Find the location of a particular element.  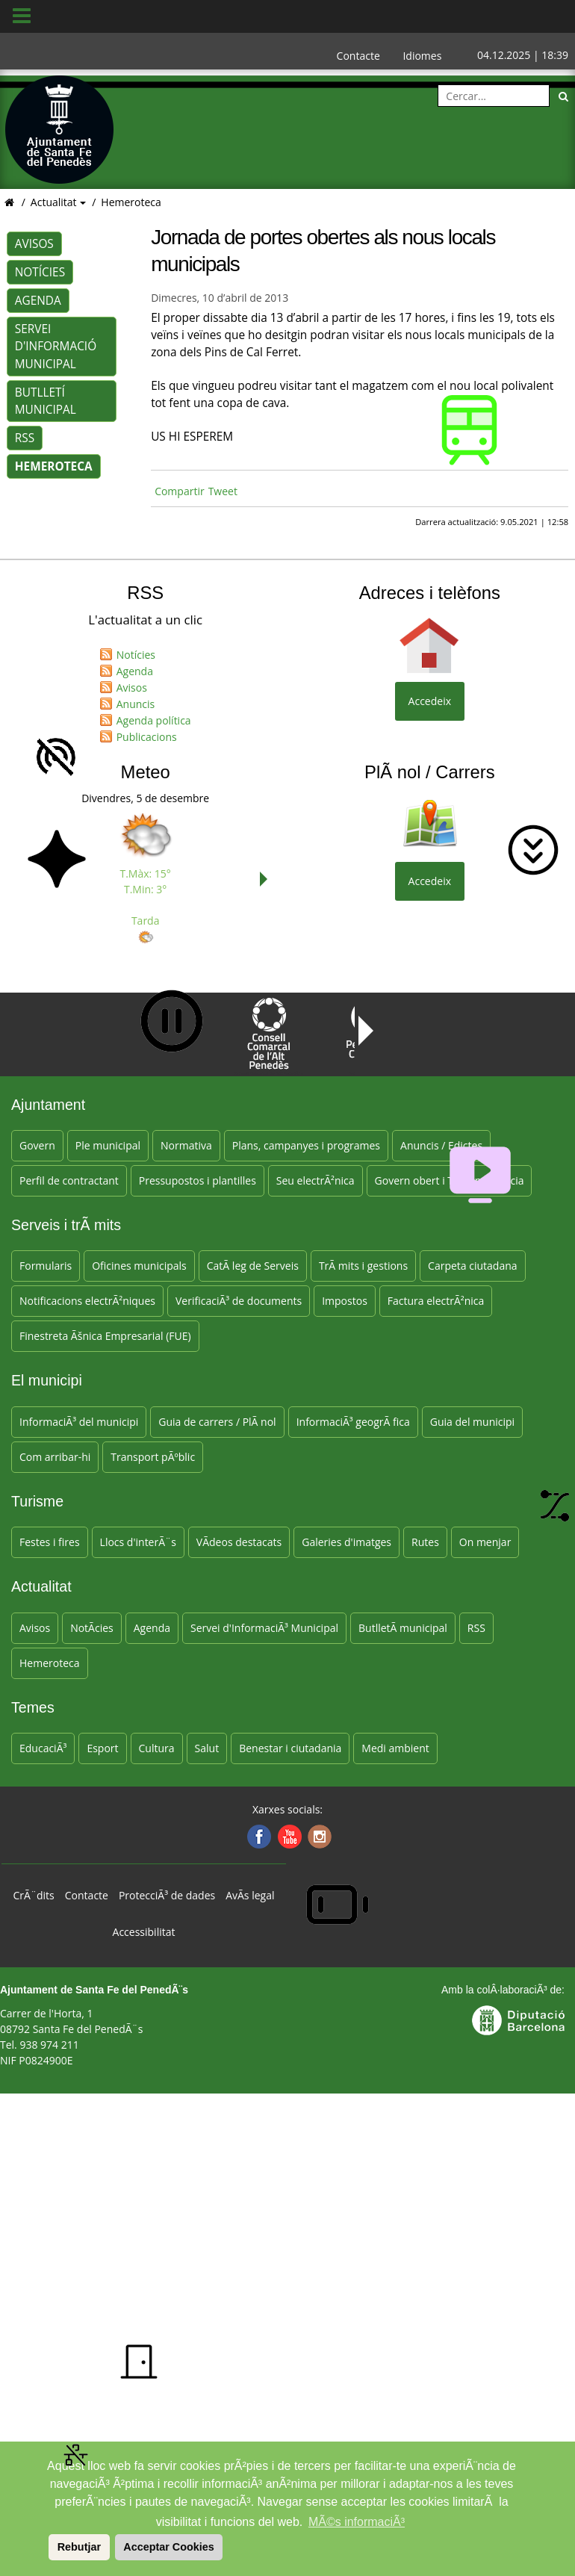

indicates mobile hotspot is disabled is located at coordinates (56, 757).